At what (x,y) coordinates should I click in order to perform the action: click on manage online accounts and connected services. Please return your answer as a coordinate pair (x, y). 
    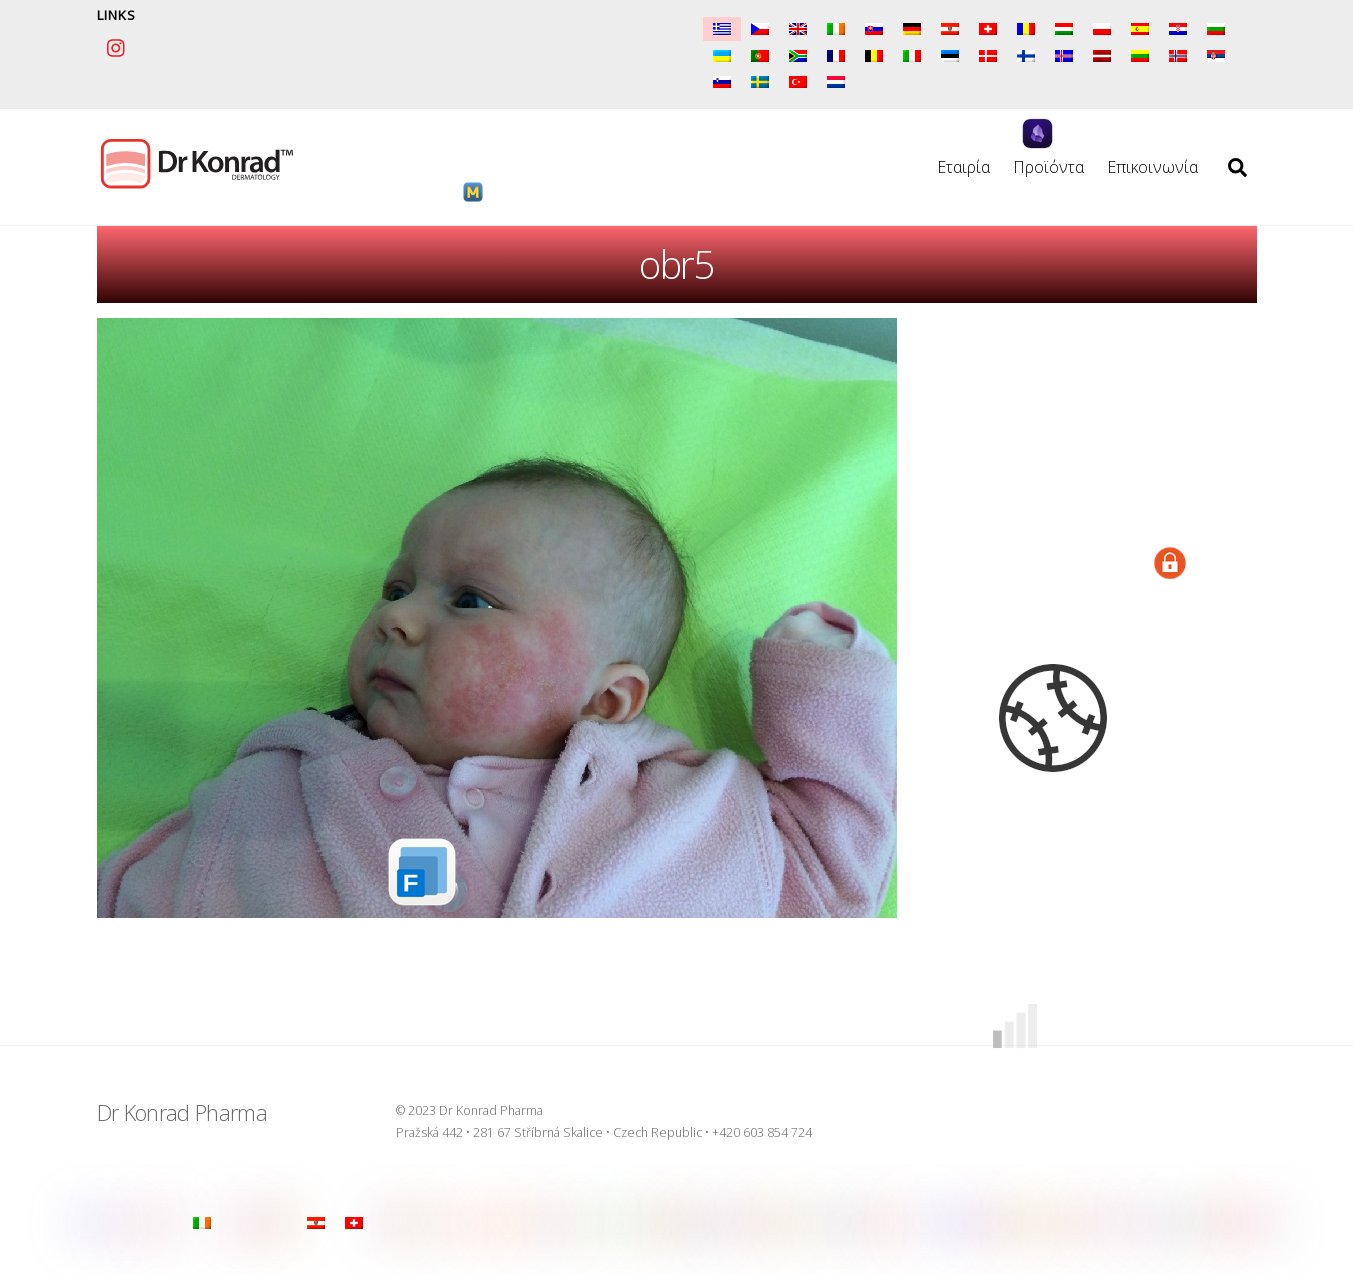
    Looking at the image, I should click on (194, 372).